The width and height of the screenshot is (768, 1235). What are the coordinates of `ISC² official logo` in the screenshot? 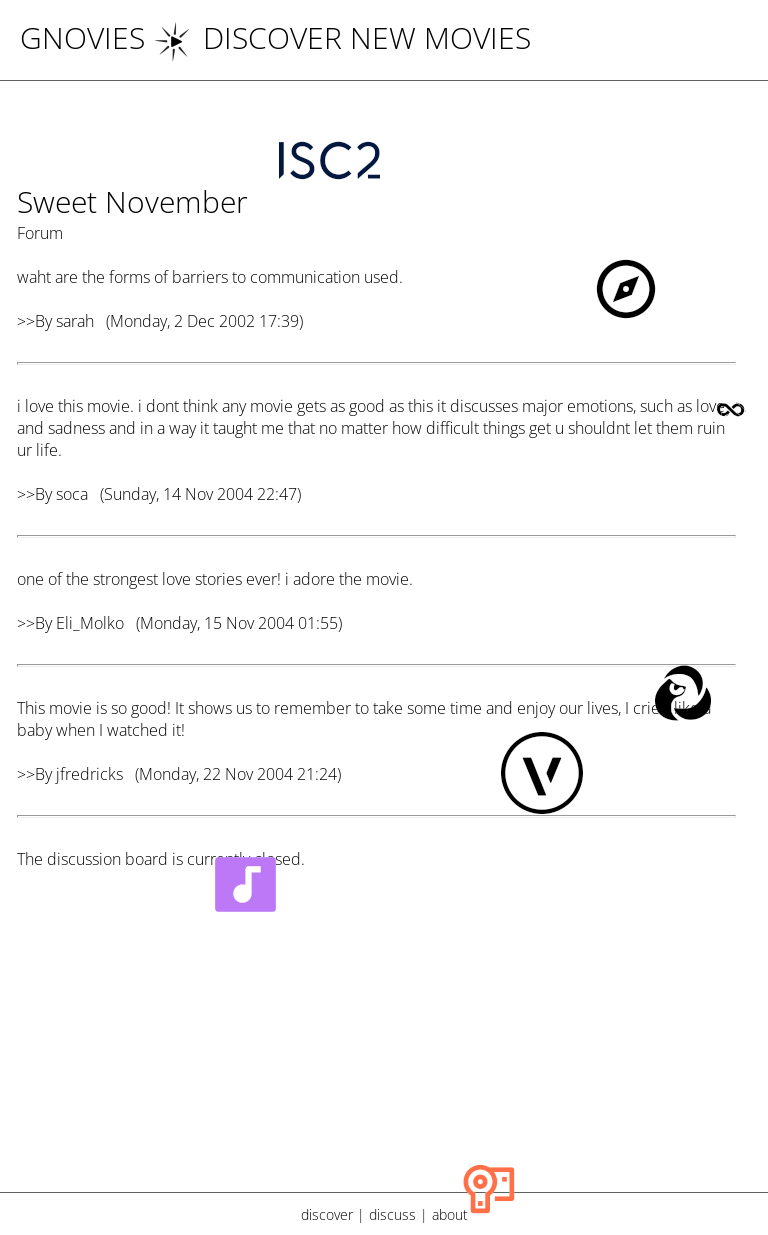 It's located at (329, 160).